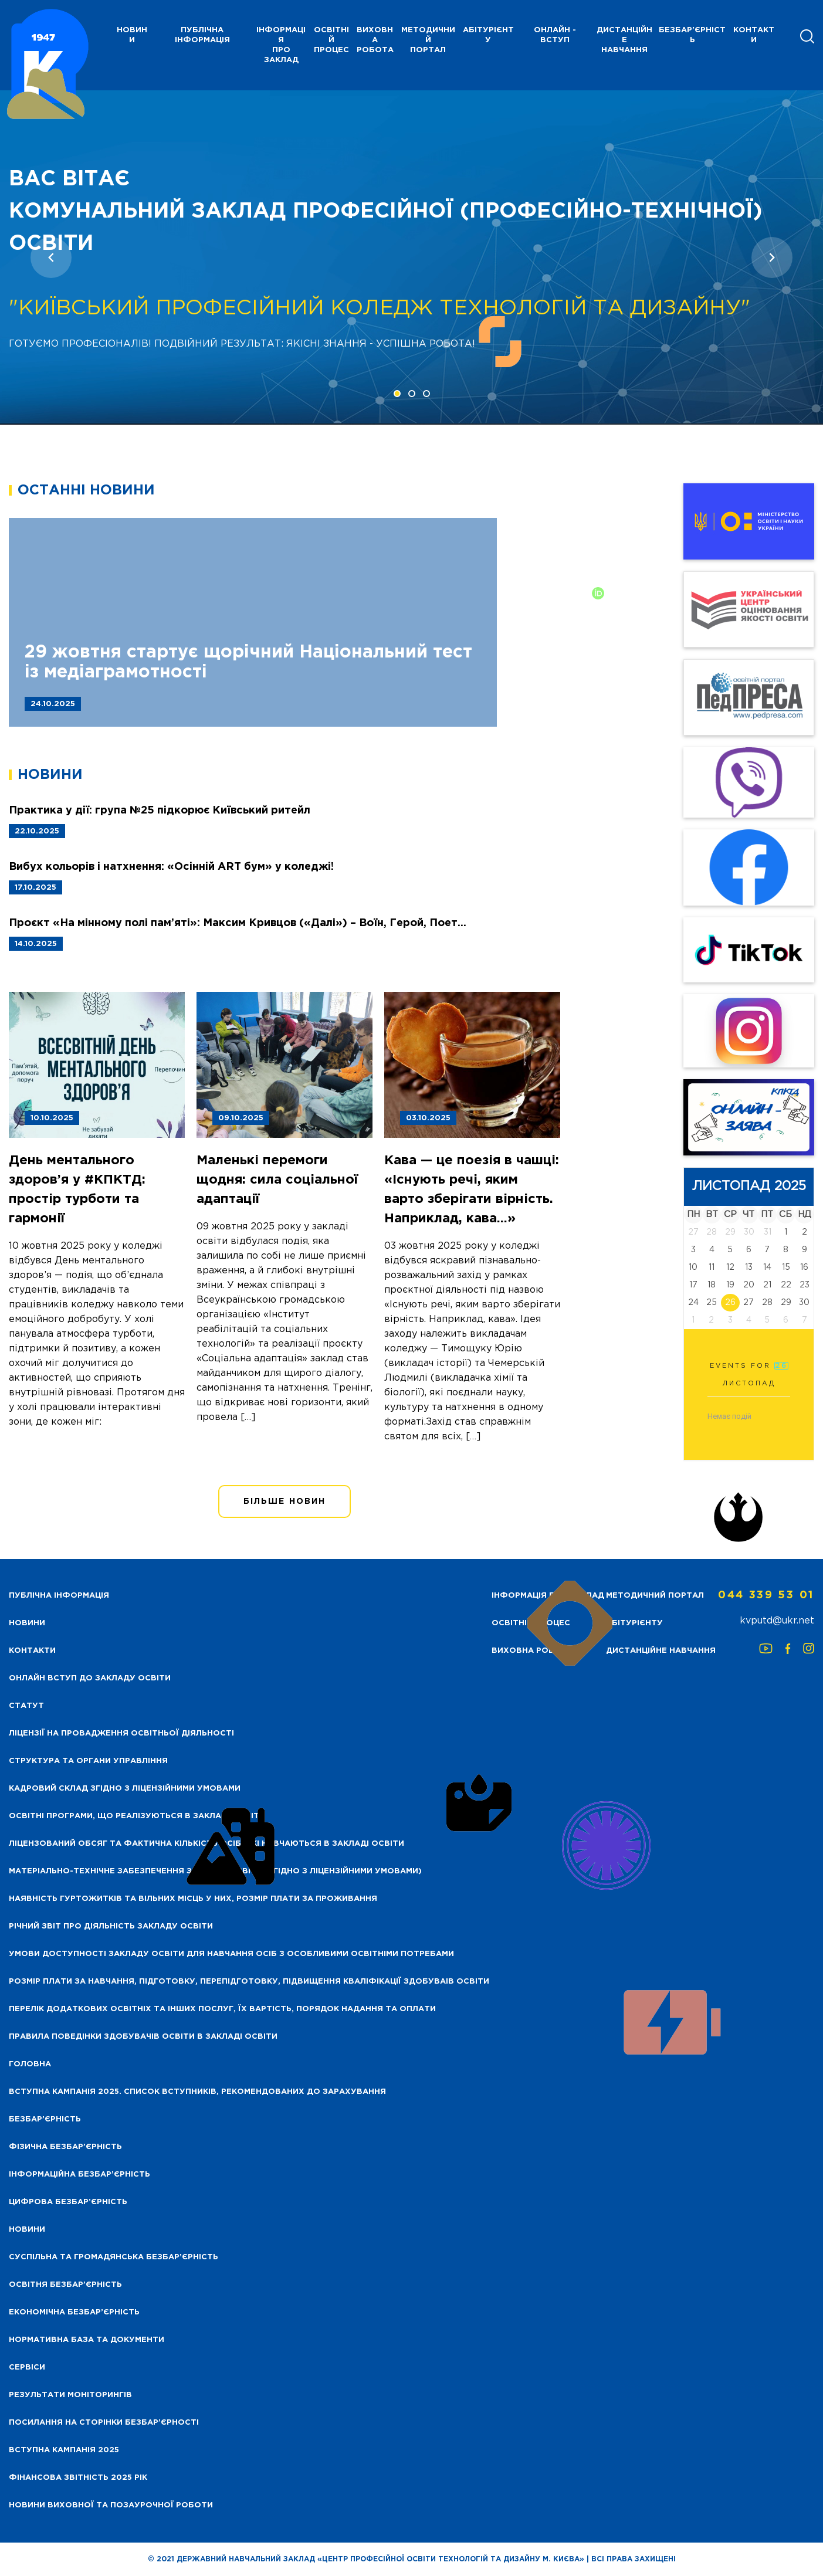 The width and height of the screenshot is (823, 2576). Describe the element at coordinates (500, 341) in the screenshot. I see `shutterstock logo` at that location.